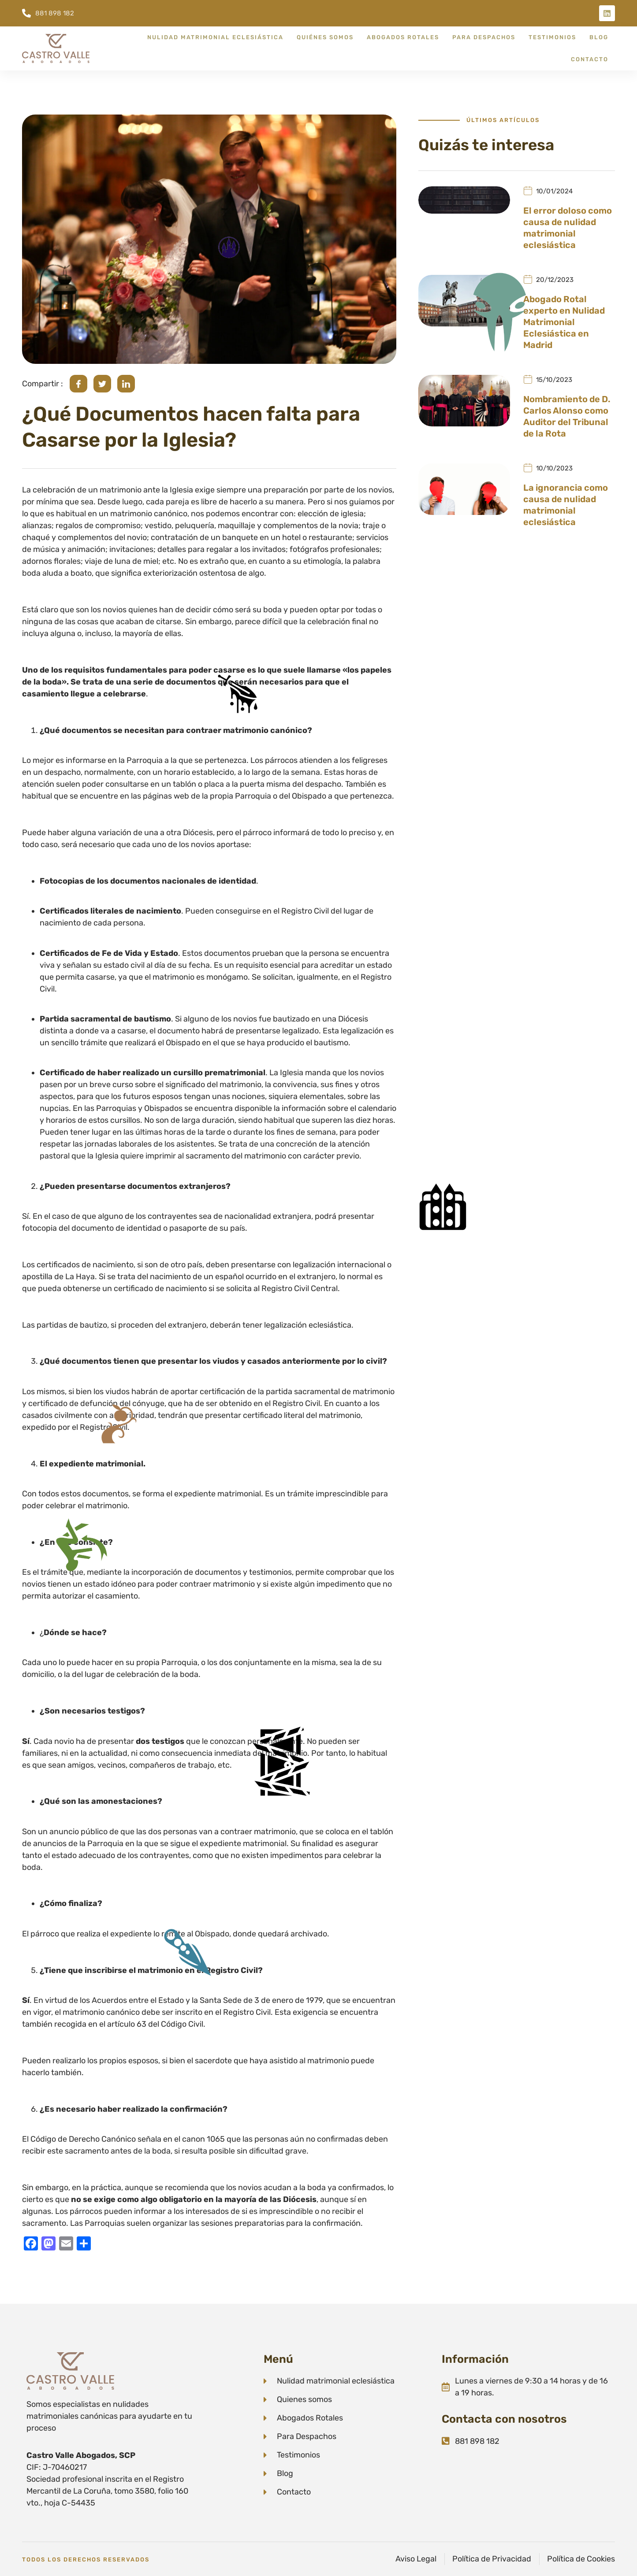 This screenshot has width=637, height=2576. What do you see at coordinates (443, 1207) in the screenshot?
I see `decorative abstract building or castle icon` at bounding box center [443, 1207].